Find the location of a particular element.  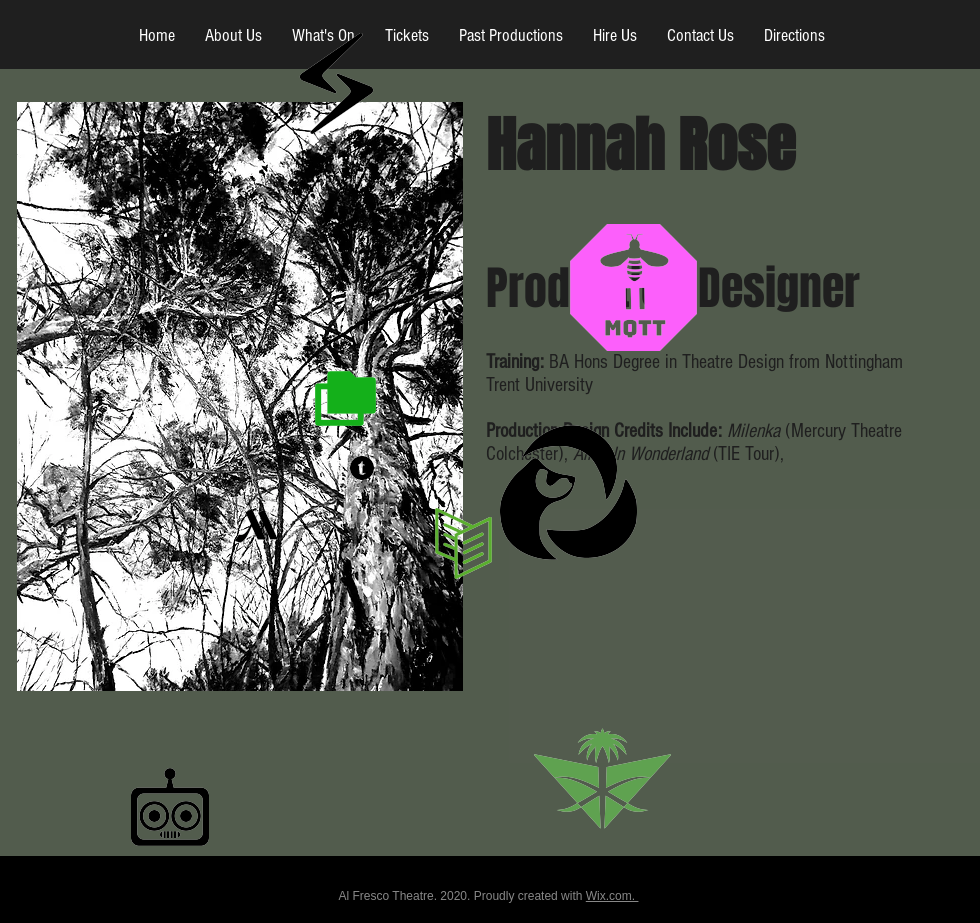

open the Marriott hotel booking app is located at coordinates (256, 525).